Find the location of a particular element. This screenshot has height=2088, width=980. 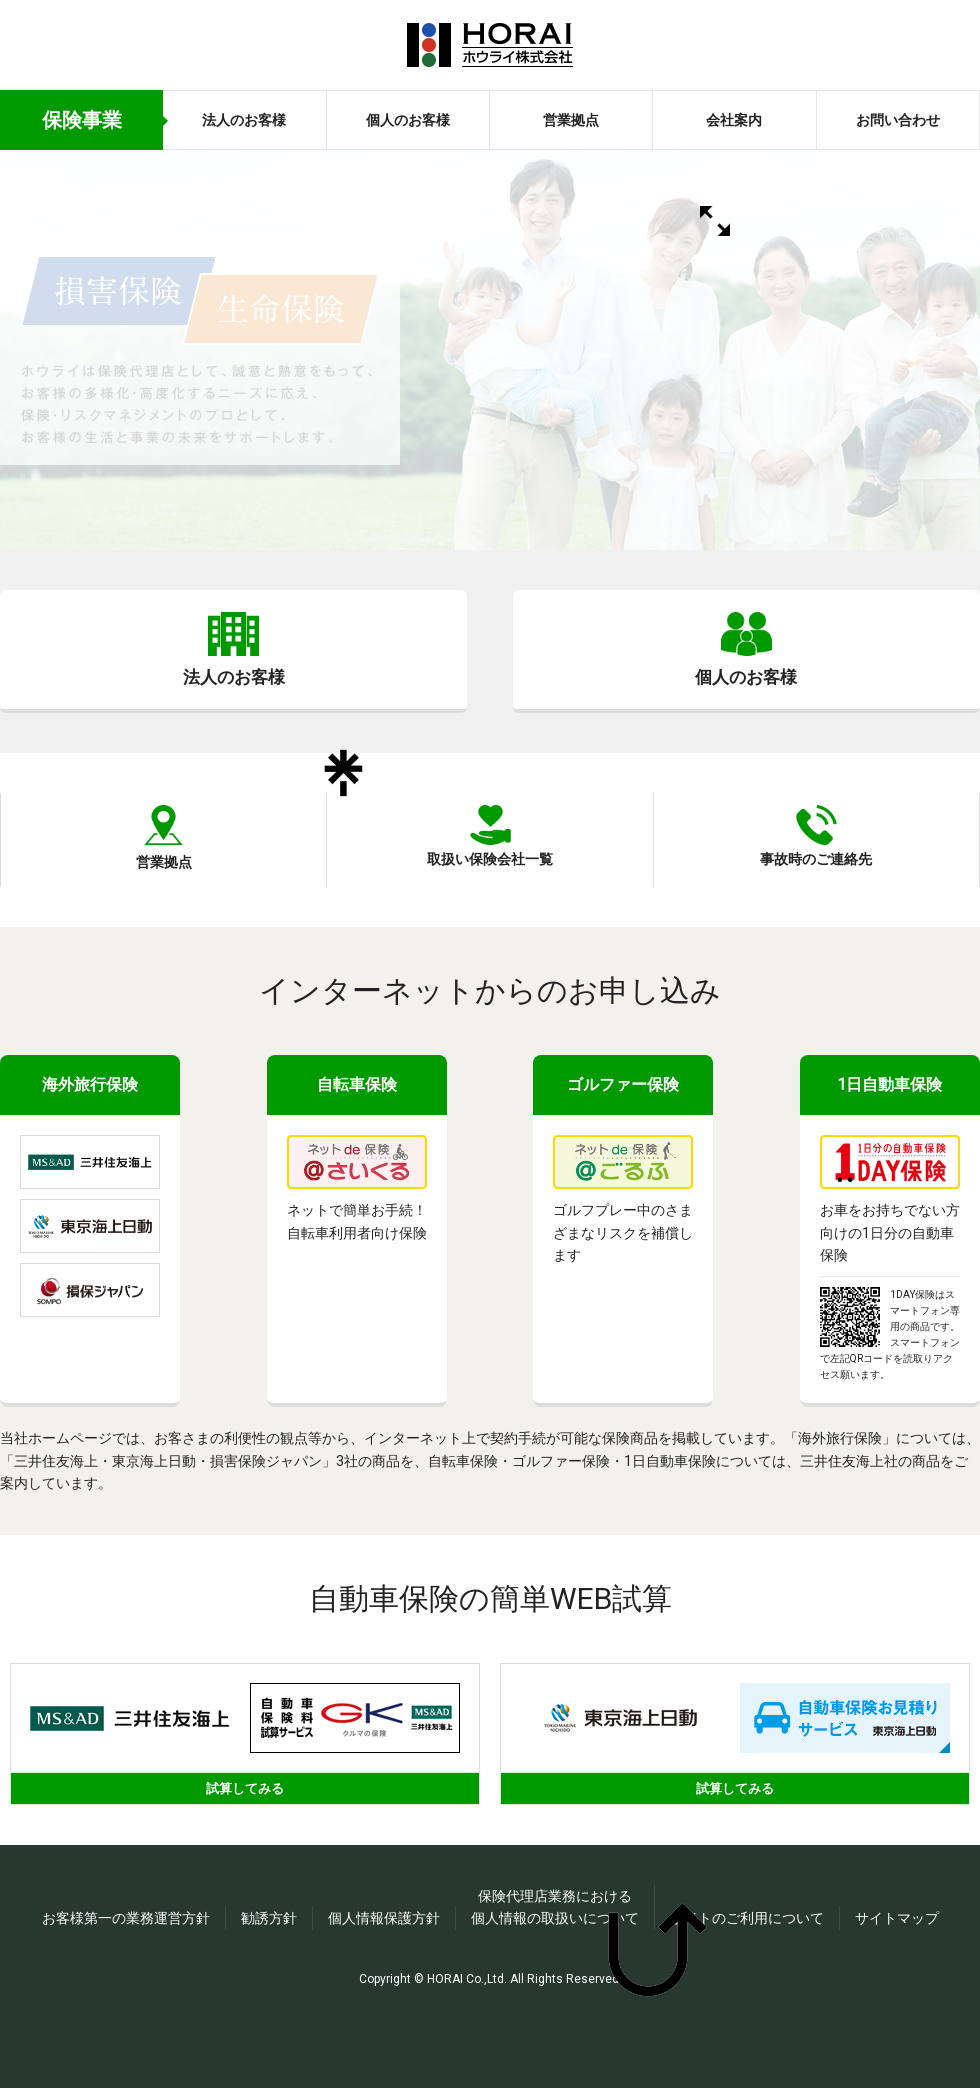

visit linktree profile is located at coordinates (342, 773).